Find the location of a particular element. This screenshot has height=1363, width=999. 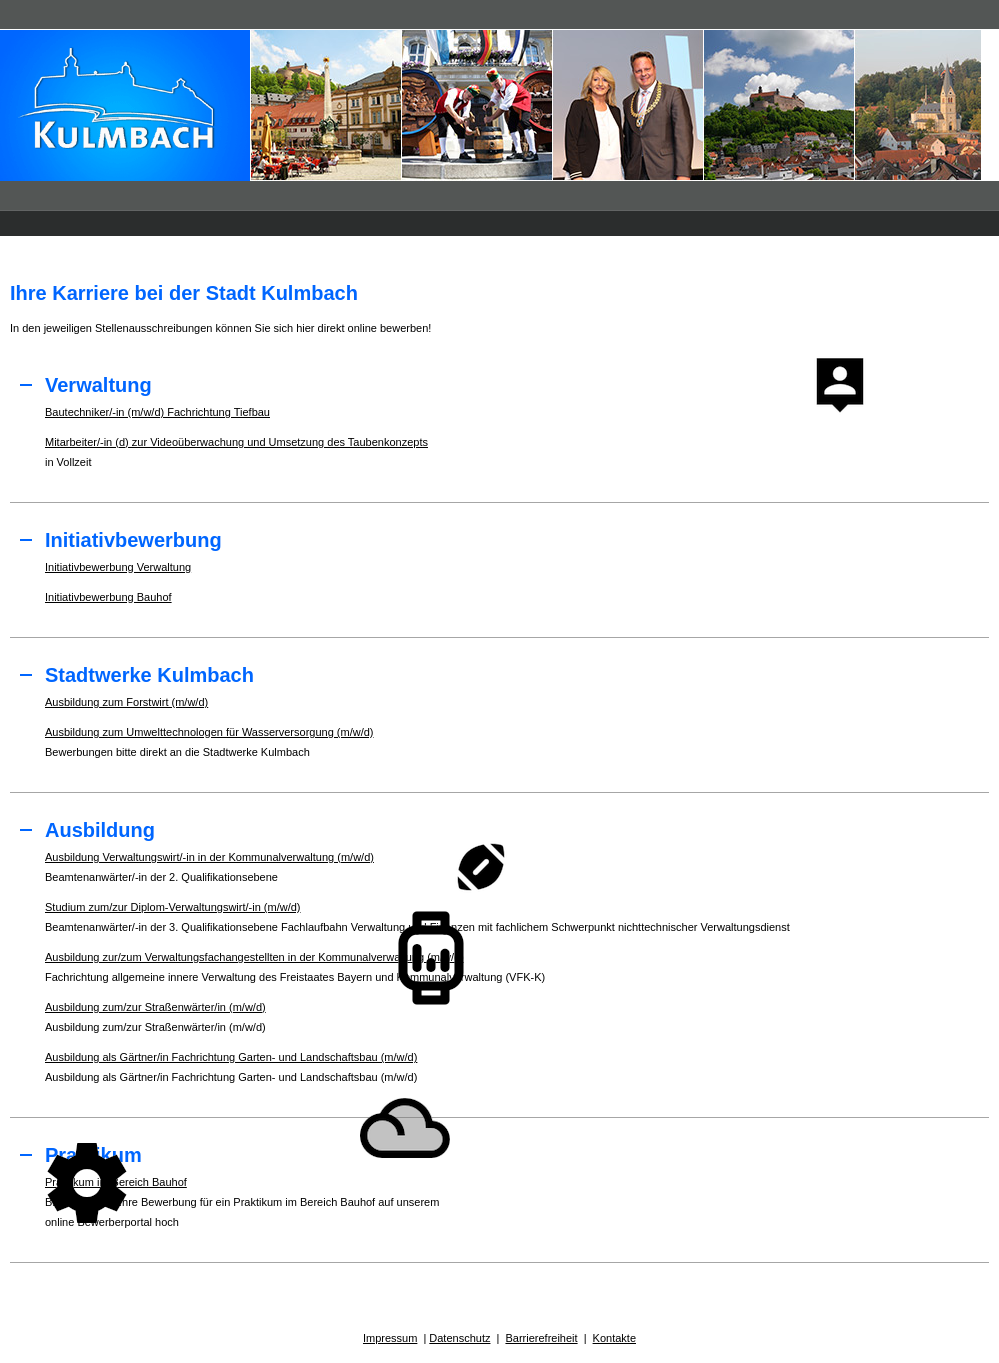

view fitness or health statistics on smartwatch is located at coordinates (431, 958).